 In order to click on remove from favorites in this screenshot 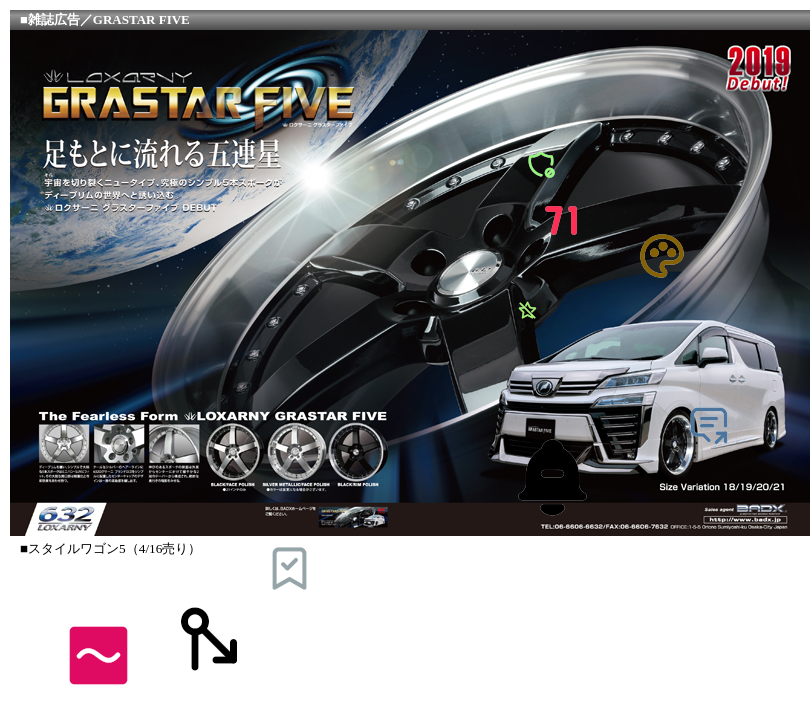, I will do `click(527, 310)`.